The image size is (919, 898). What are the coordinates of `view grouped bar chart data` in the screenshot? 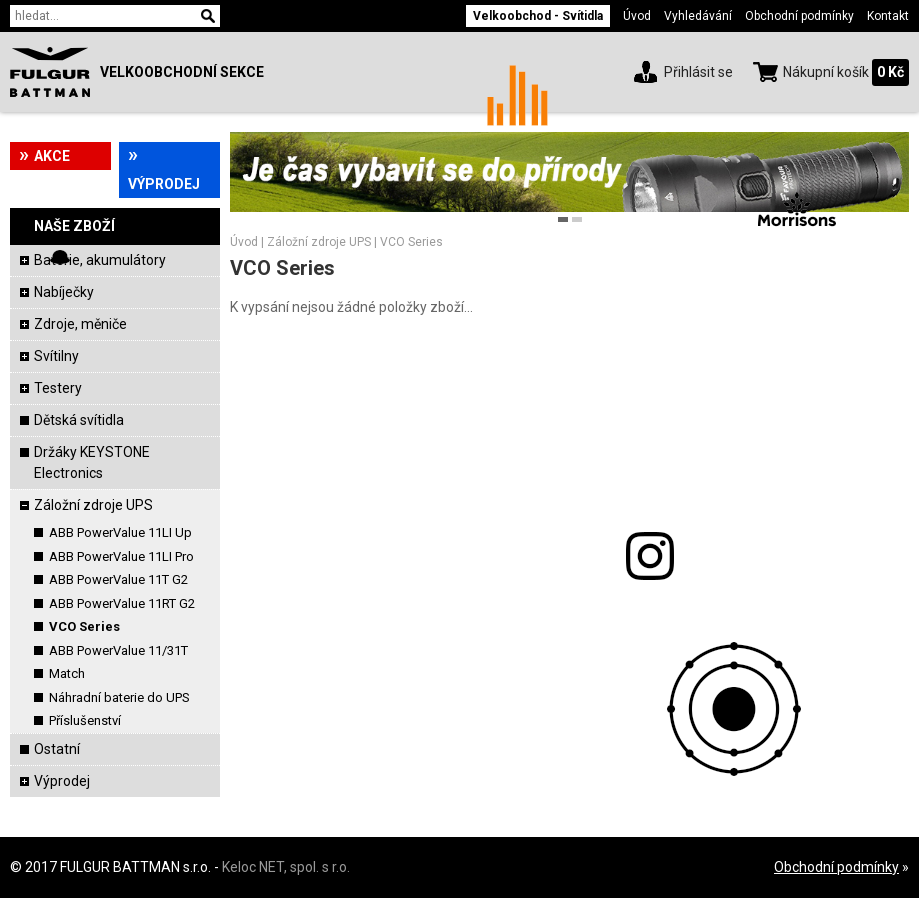 It's located at (519, 97).